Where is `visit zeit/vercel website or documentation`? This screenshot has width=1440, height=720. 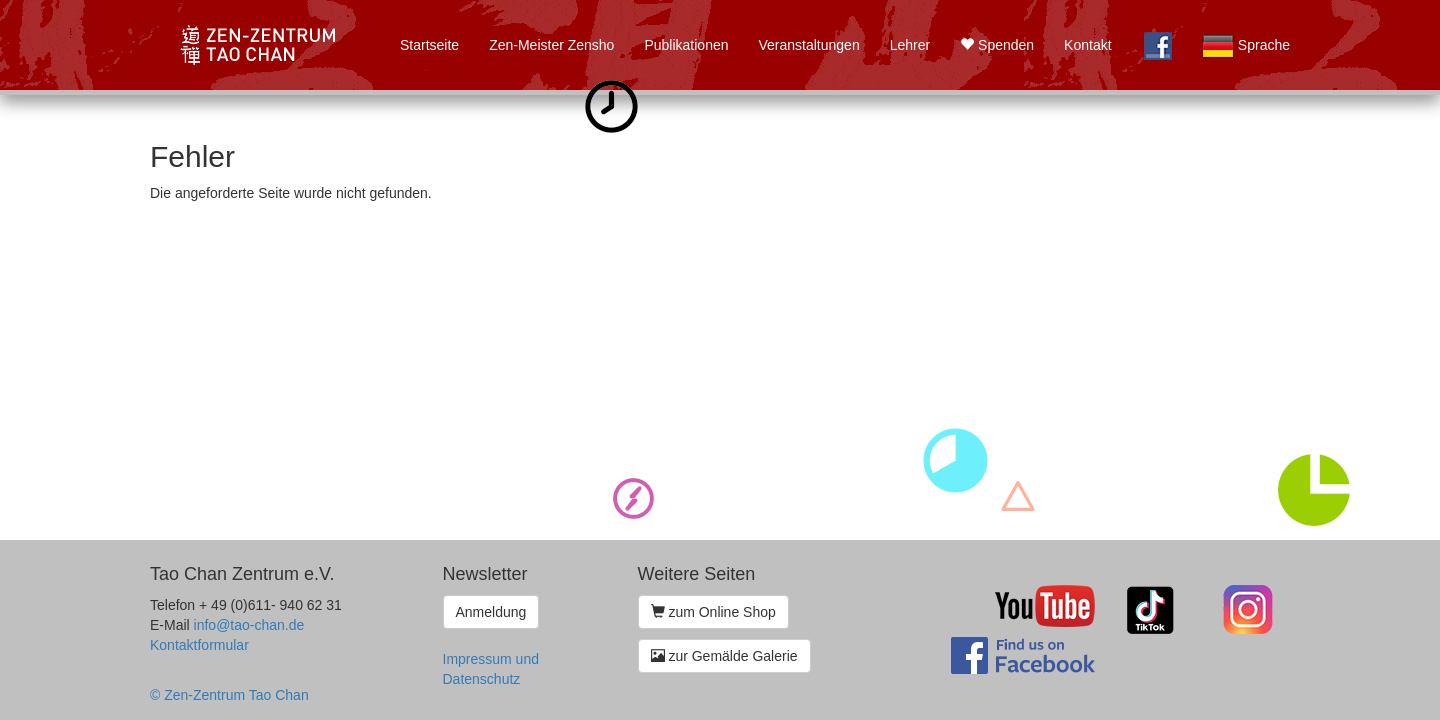 visit zeit/vercel website or documentation is located at coordinates (1018, 496).